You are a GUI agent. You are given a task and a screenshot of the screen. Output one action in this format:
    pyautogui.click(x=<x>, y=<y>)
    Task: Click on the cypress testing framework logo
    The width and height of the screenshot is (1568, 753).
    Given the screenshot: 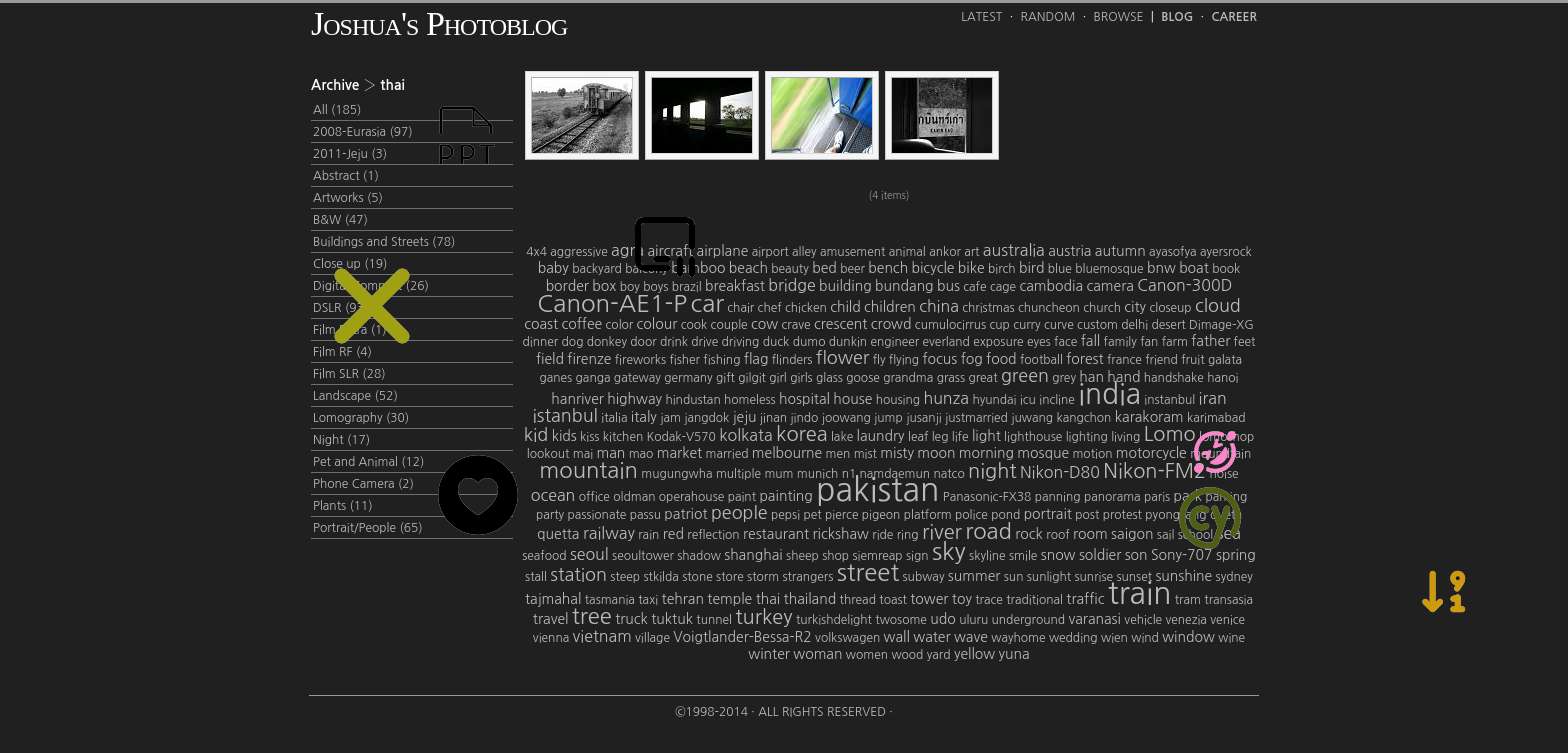 What is the action you would take?
    pyautogui.click(x=1210, y=518)
    